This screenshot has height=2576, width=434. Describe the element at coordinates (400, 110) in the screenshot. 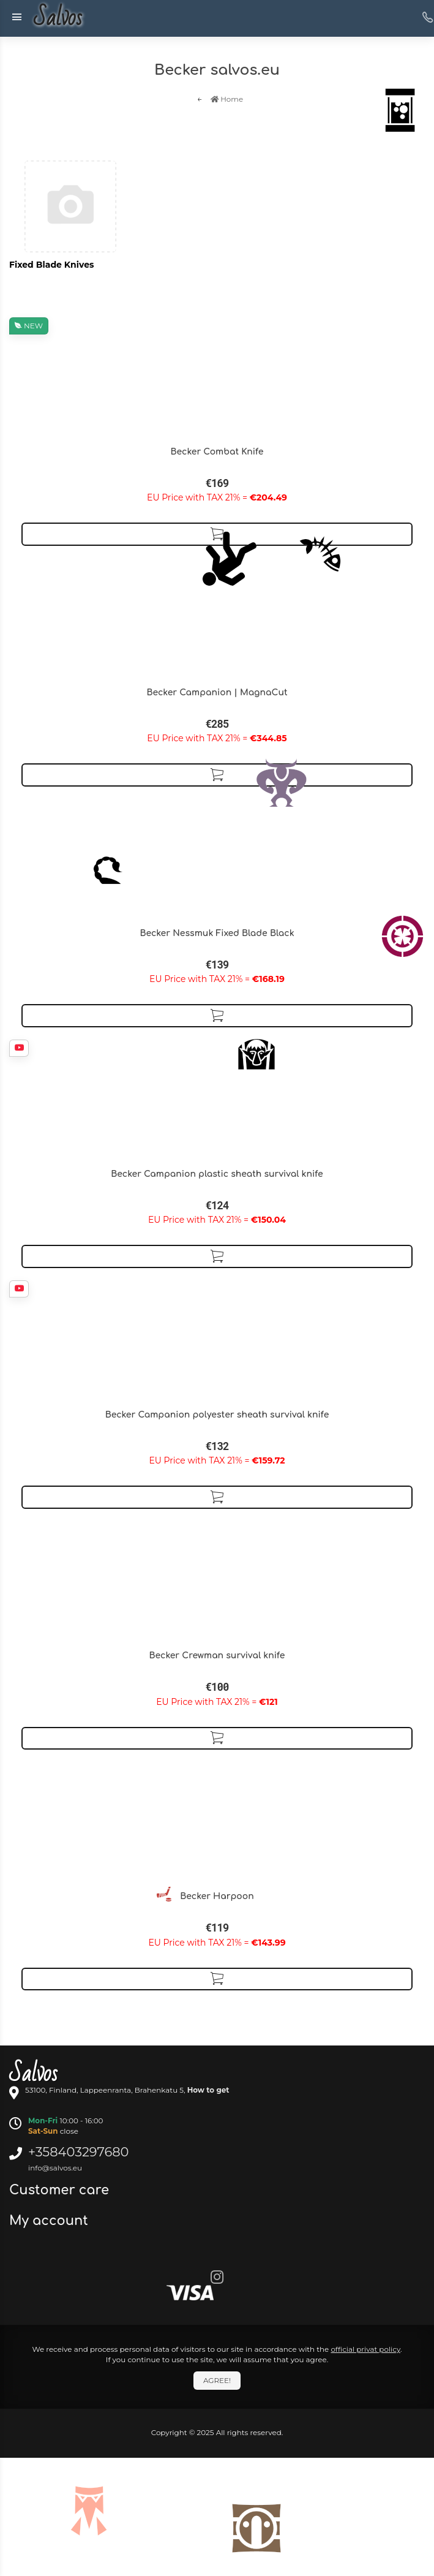

I see `view chemical storage or tank status` at that location.